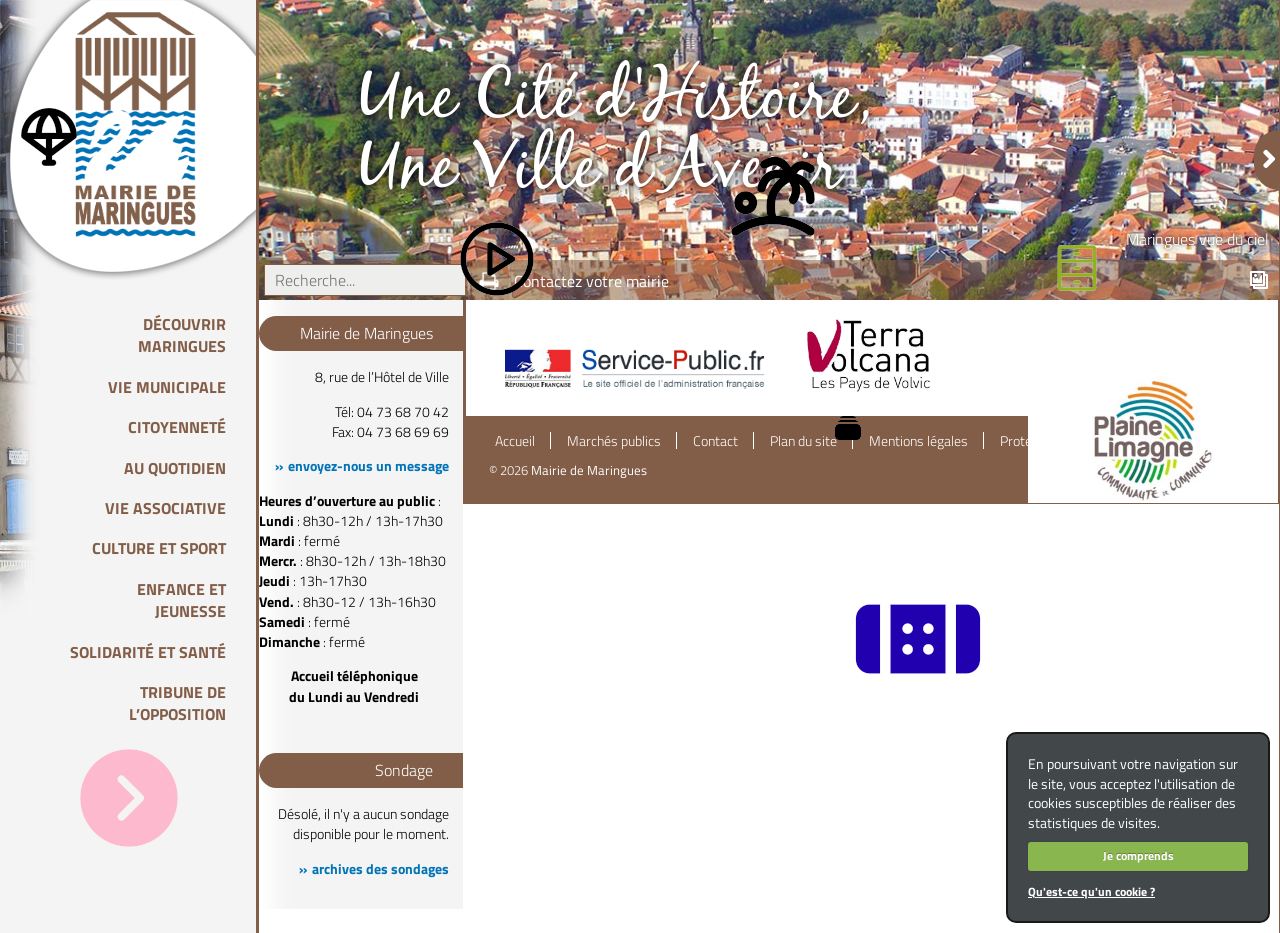 This screenshot has height=933, width=1280. I want to click on play media or video content, so click(497, 259).